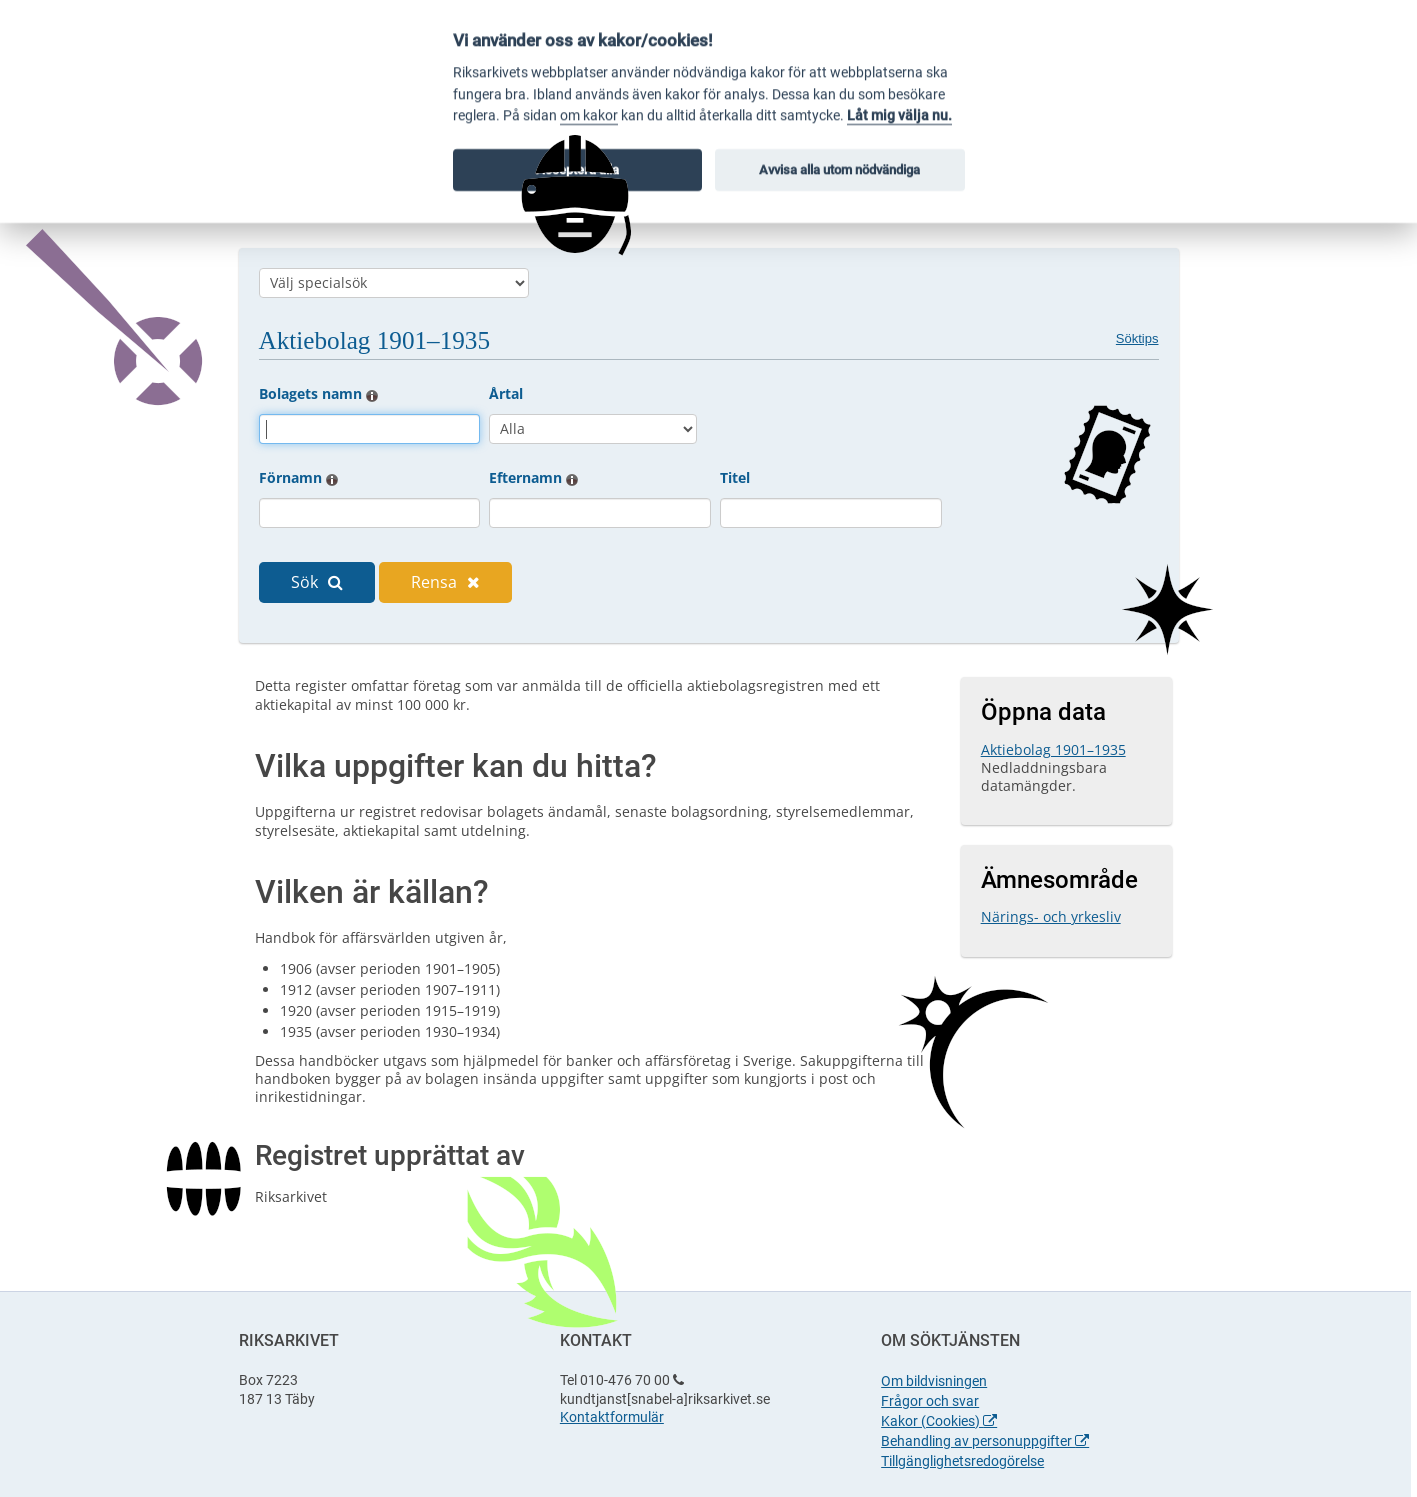  Describe the element at coordinates (542, 1252) in the screenshot. I see `indicates a claw attack or slash ability` at that location.